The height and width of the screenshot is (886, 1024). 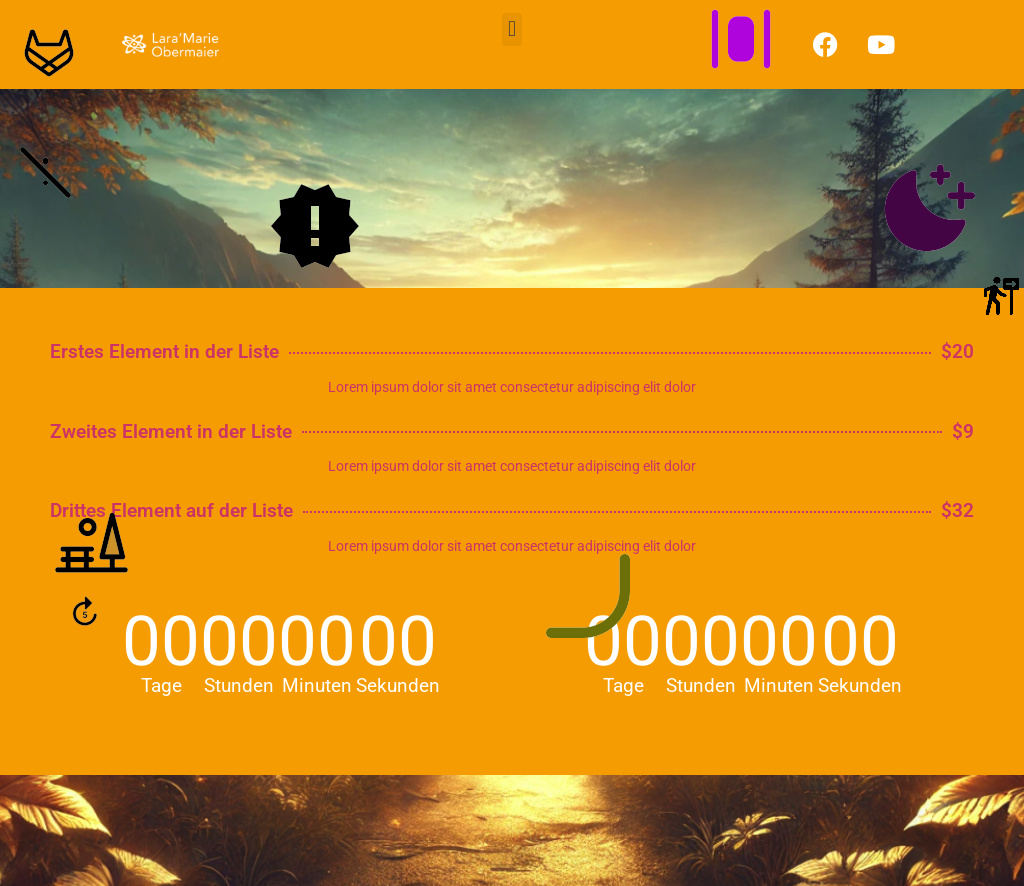 I want to click on indicates new or recently added content, so click(x=315, y=226).